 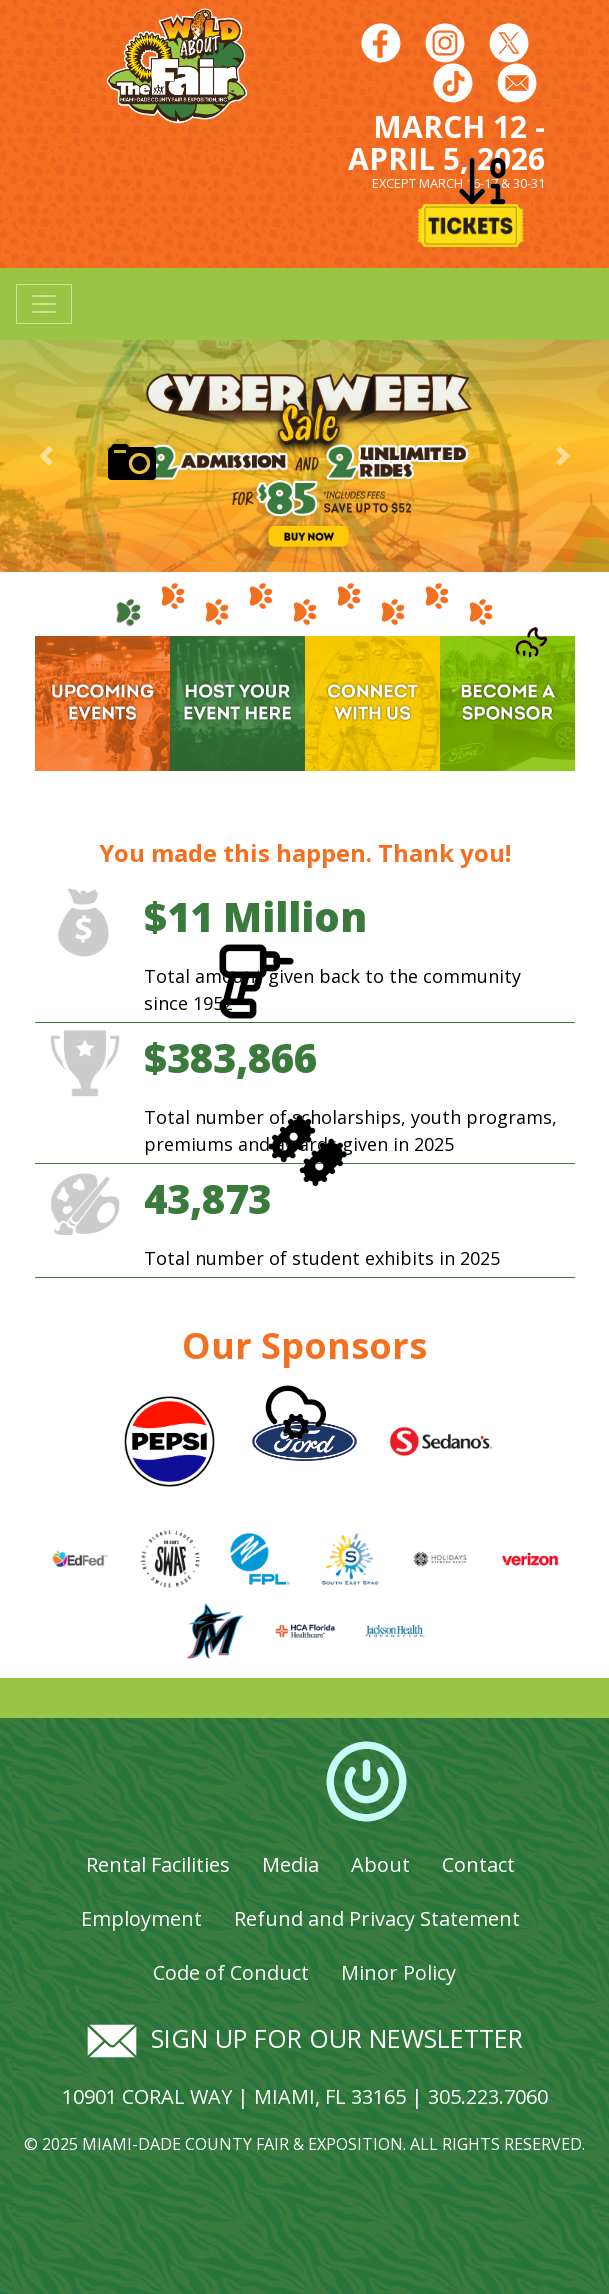 I want to click on sort numerically in ascending order, so click(x=485, y=181).